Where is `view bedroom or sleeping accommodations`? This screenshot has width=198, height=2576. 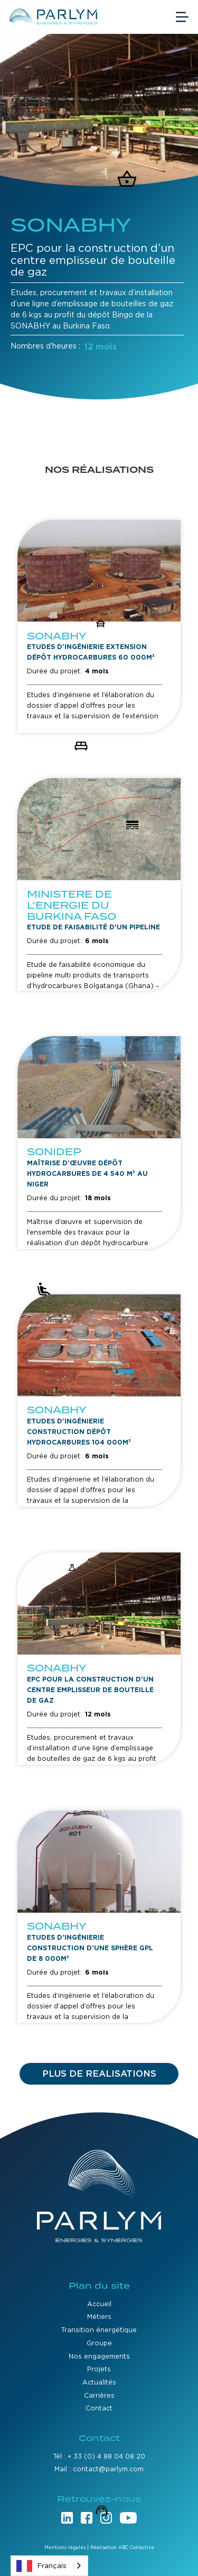
view bedroom or sleeping accommodations is located at coordinates (81, 746).